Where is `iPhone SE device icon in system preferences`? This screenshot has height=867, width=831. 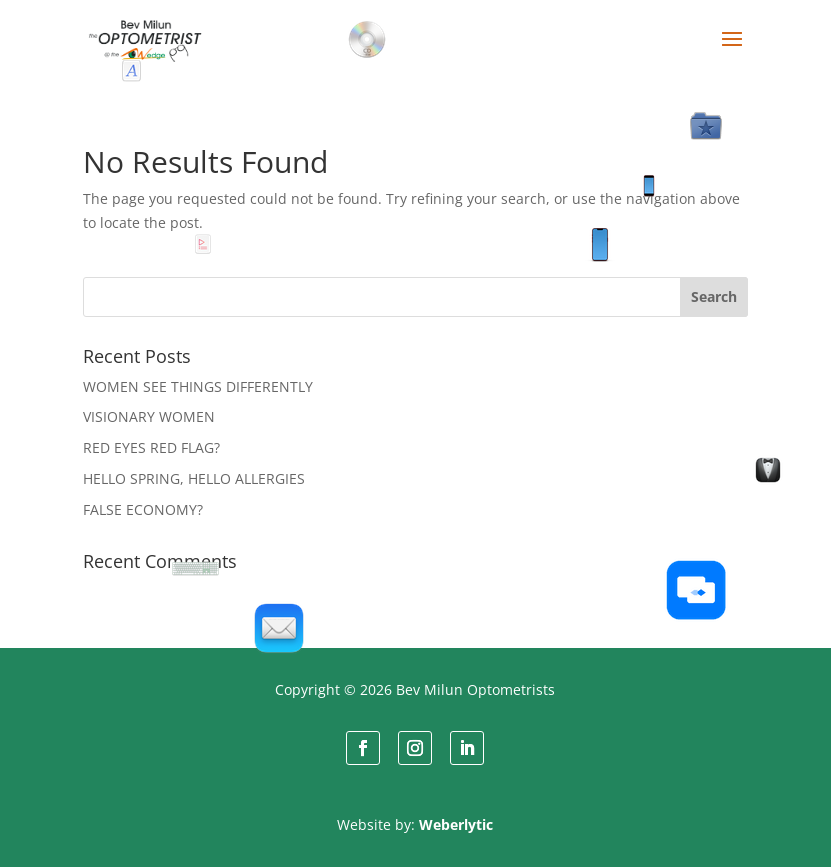
iPhone SE device icon in system preferences is located at coordinates (649, 186).